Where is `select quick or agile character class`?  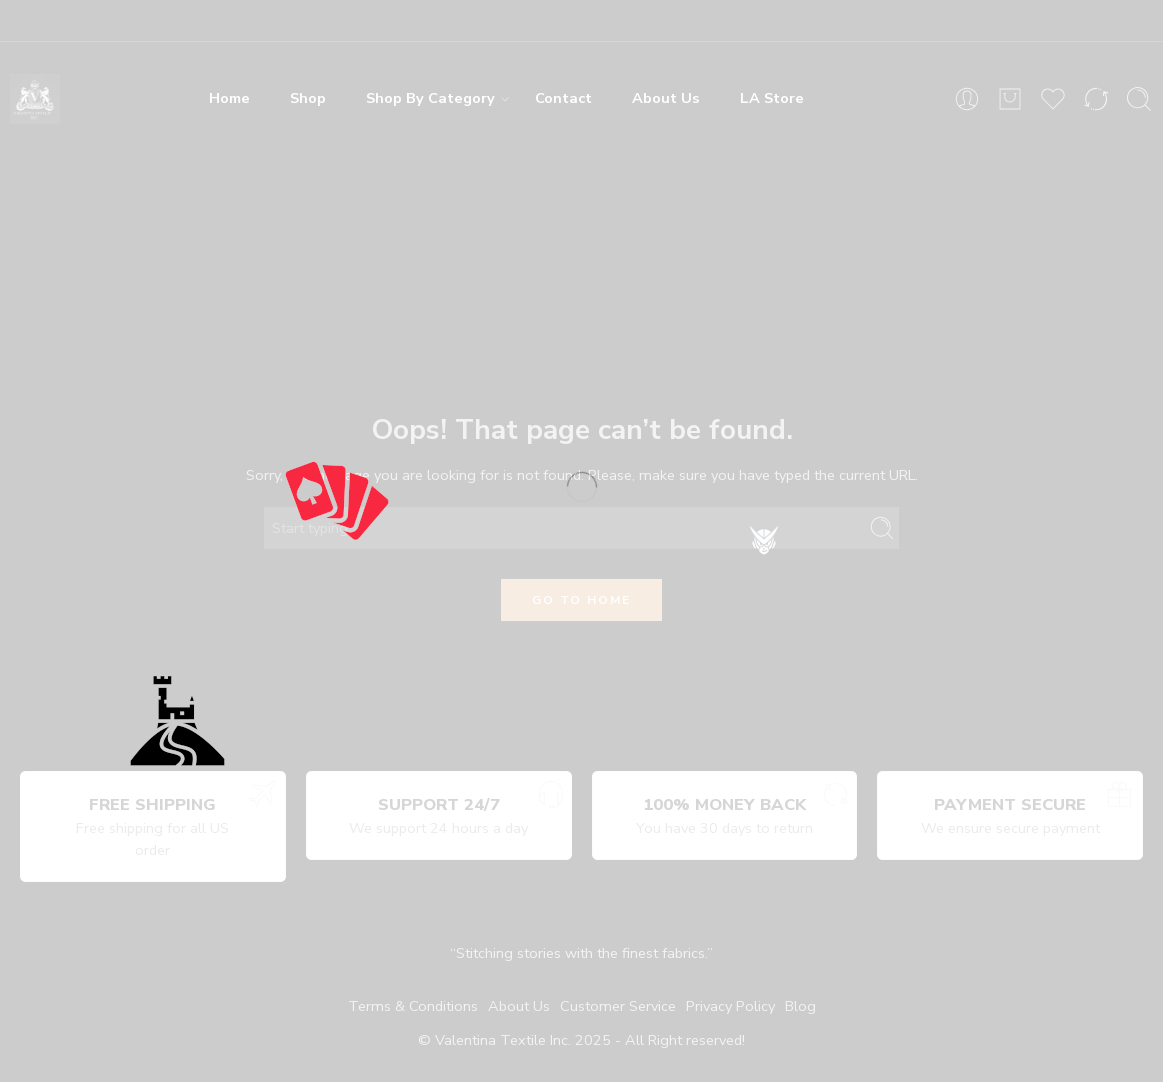 select quick or agile character class is located at coordinates (764, 540).